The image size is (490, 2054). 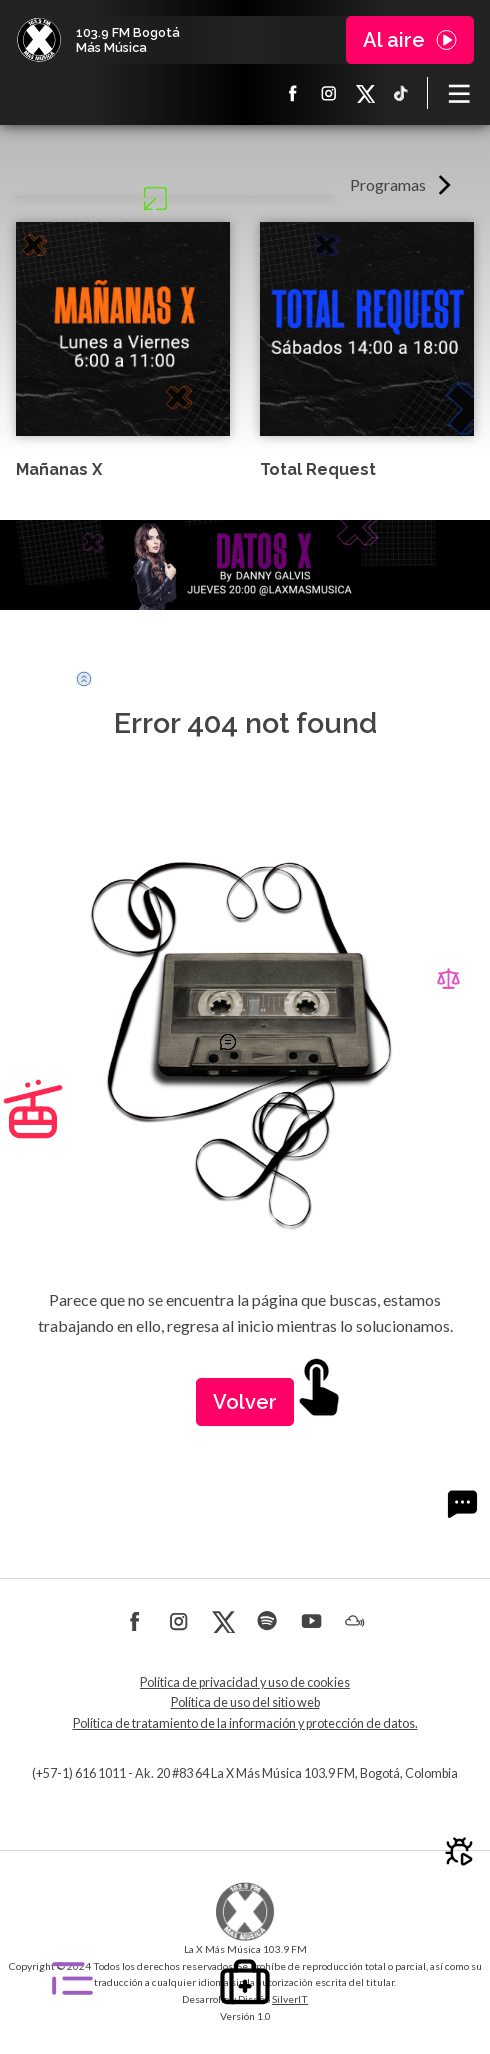 I want to click on access legal or terms of service settings, so click(x=448, y=978).